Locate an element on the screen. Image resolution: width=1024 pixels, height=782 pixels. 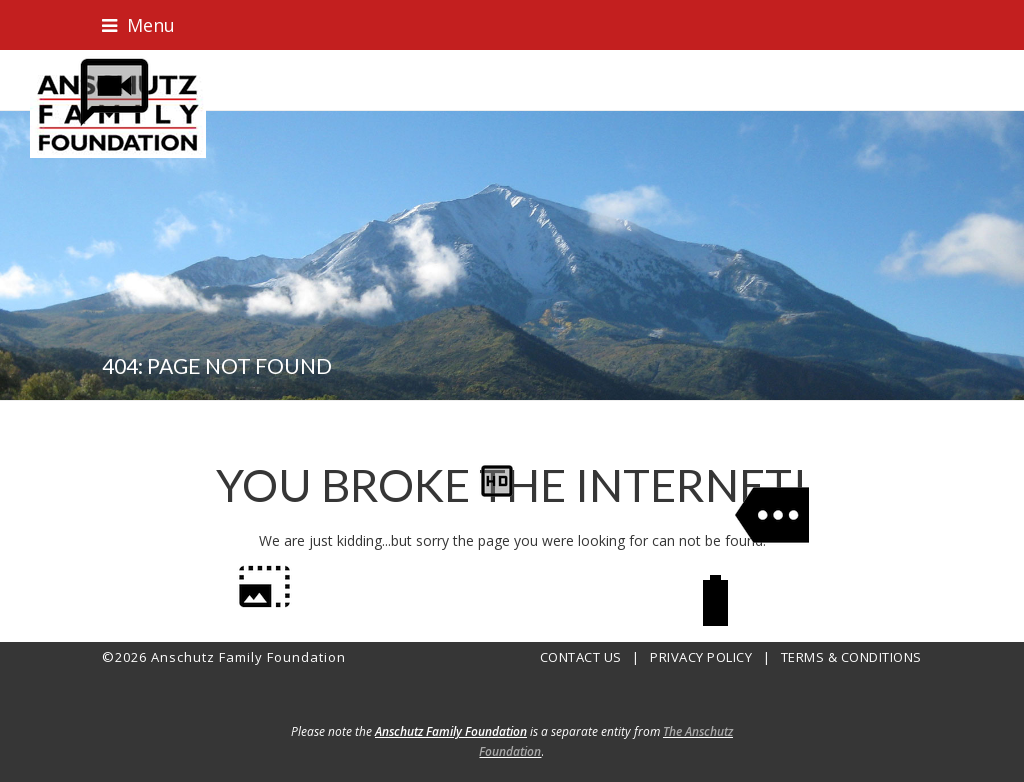
start a video chat conversation is located at coordinates (114, 92).